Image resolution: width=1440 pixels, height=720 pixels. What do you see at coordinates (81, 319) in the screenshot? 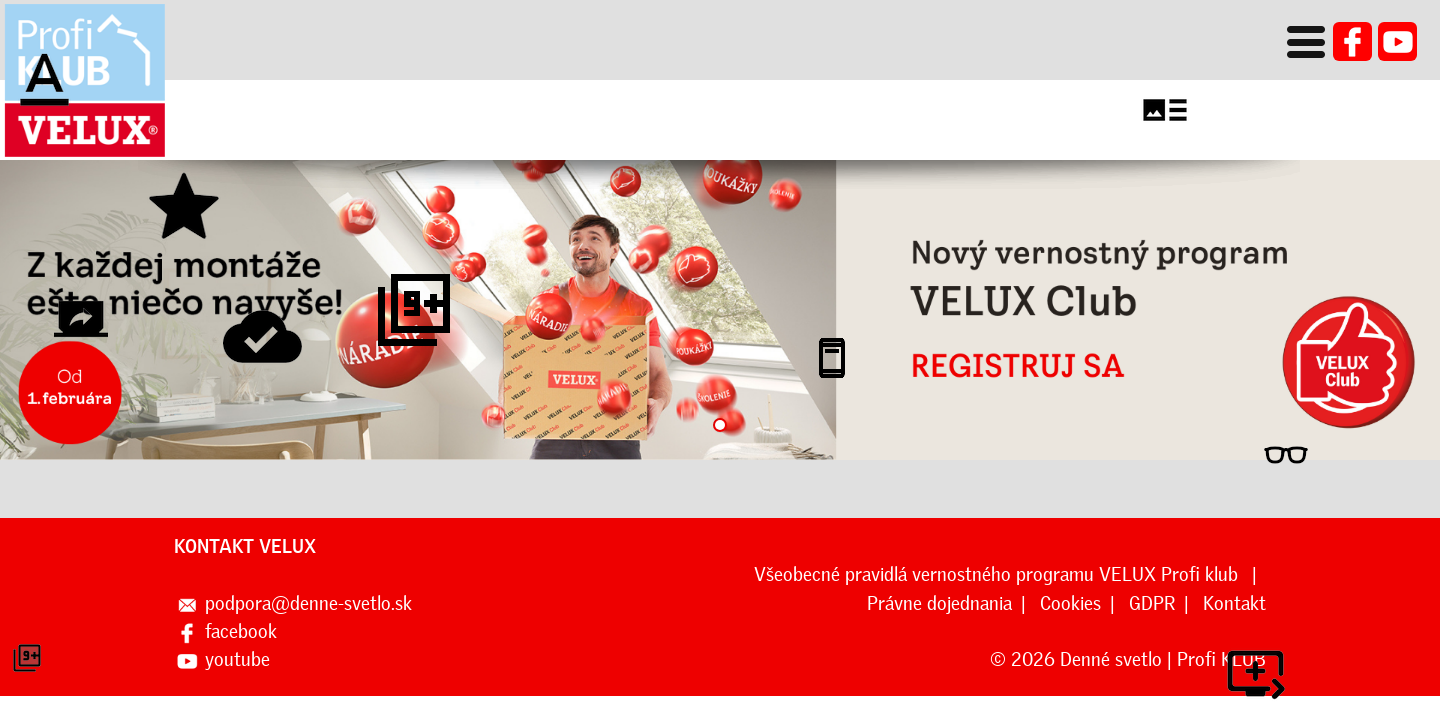
I see `start sharing your screen` at bounding box center [81, 319].